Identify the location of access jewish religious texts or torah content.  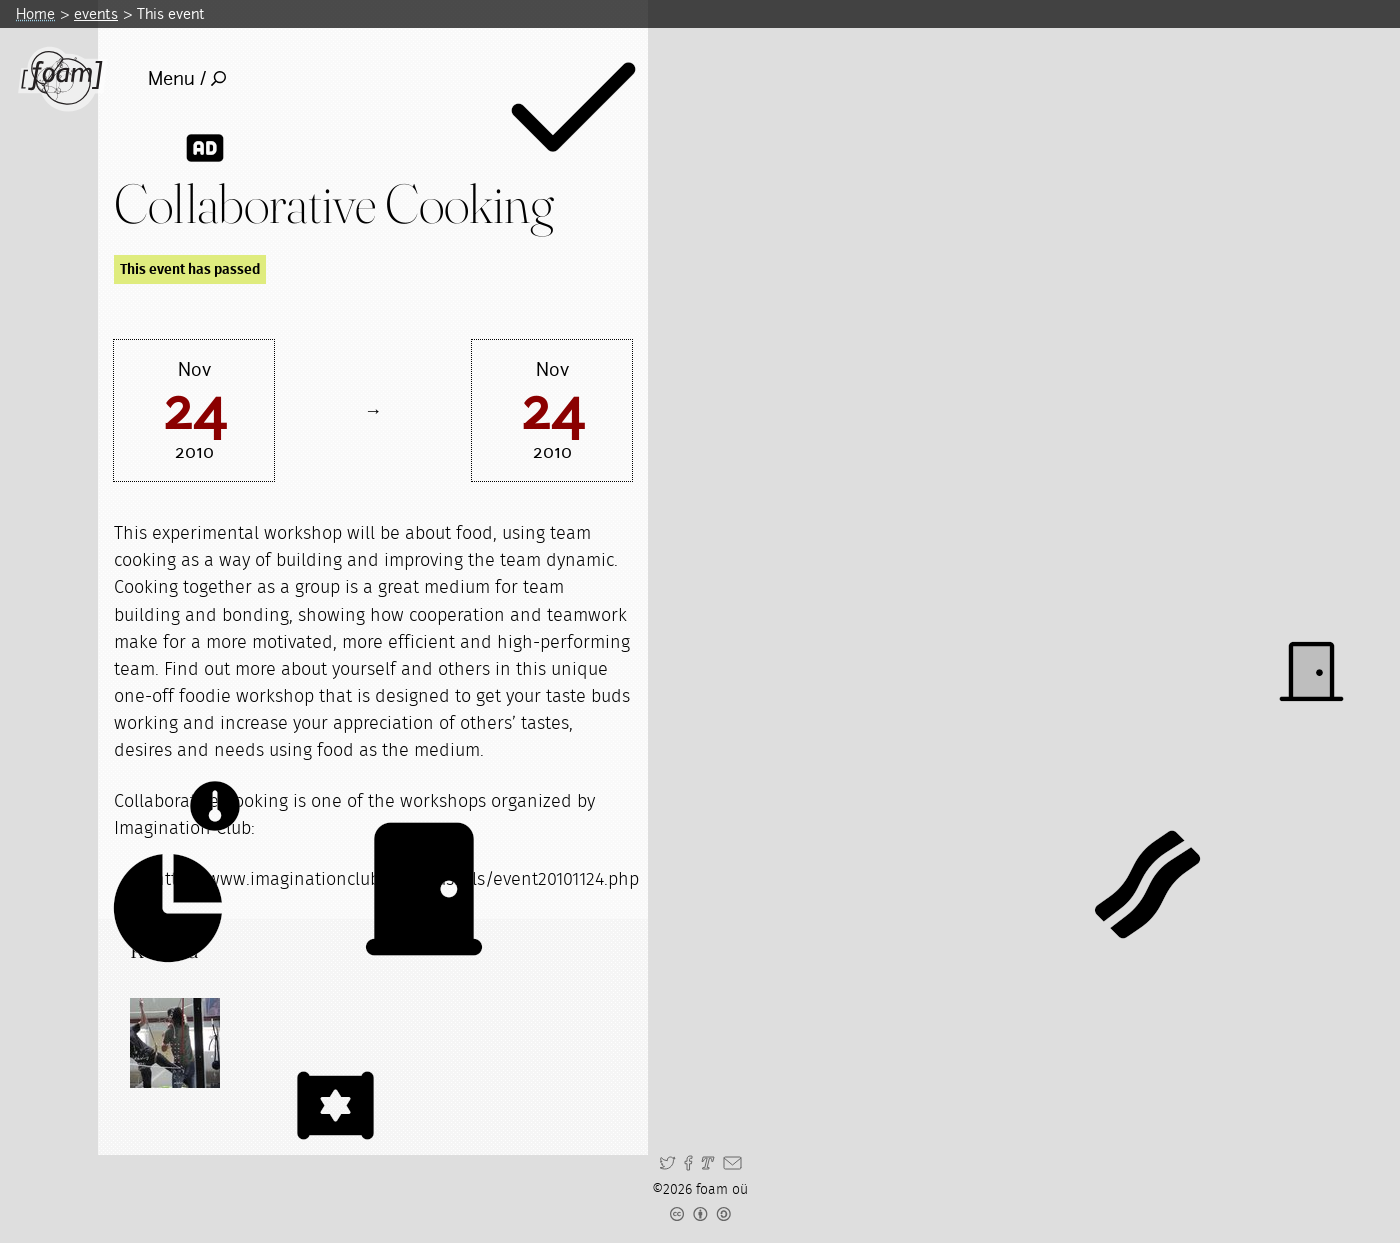
(335, 1105).